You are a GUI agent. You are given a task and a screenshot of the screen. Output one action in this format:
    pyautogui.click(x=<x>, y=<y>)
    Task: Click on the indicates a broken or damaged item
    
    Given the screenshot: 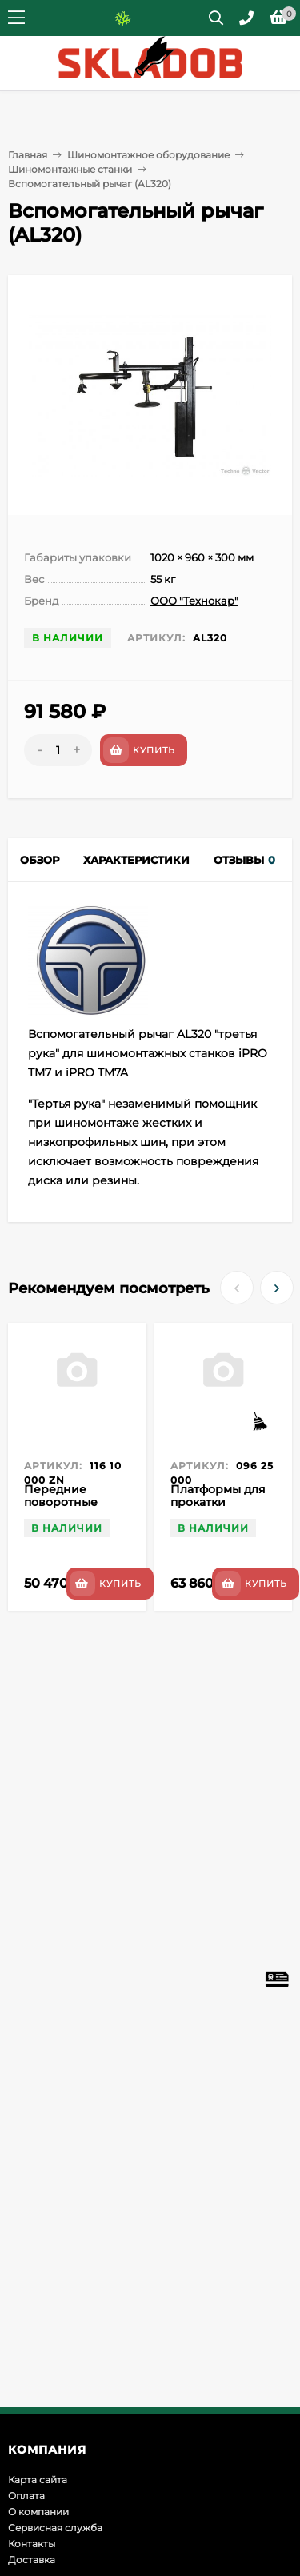 What is the action you would take?
    pyautogui.click(x=154, y=56)
    